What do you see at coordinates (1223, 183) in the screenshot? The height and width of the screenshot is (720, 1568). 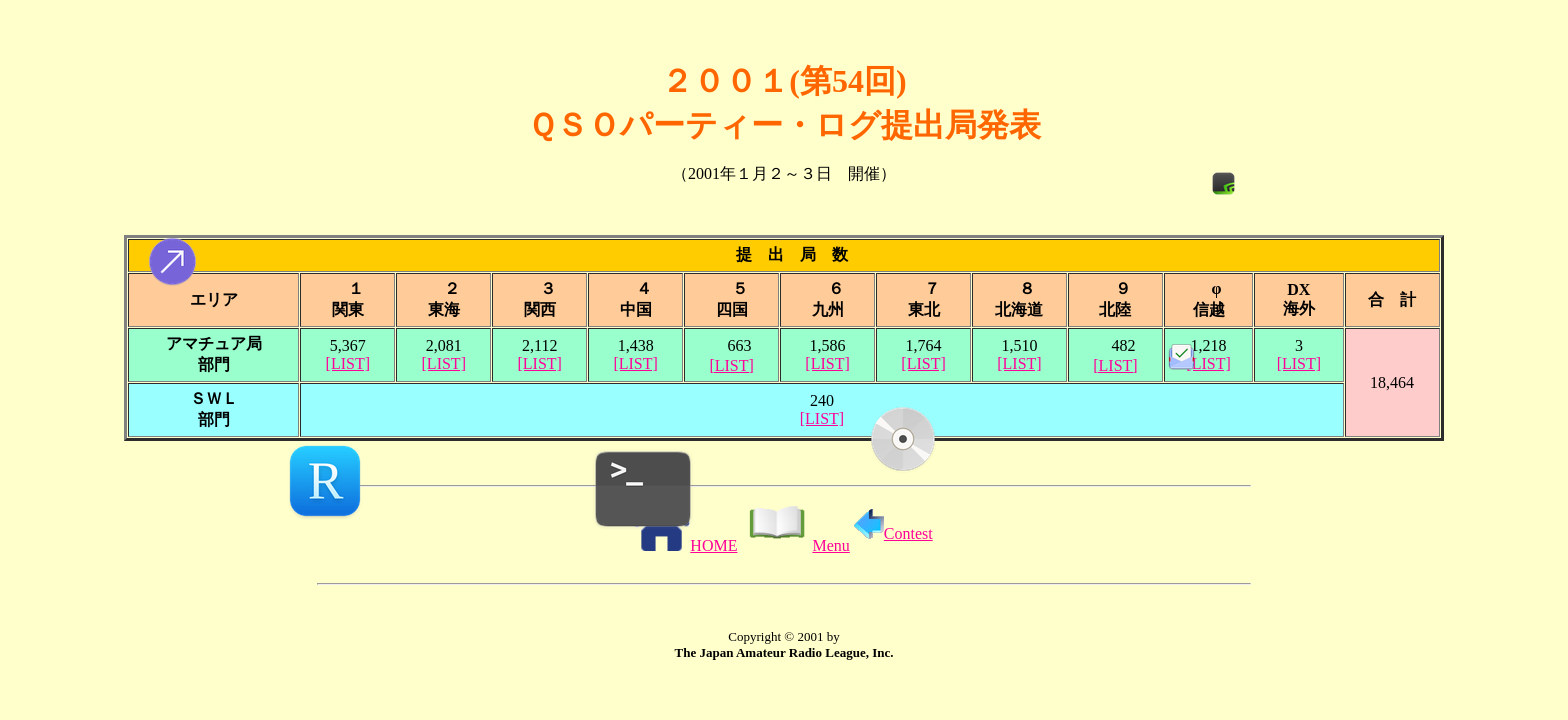 I see `open nvidia app` at bounding box center [1223, 183].